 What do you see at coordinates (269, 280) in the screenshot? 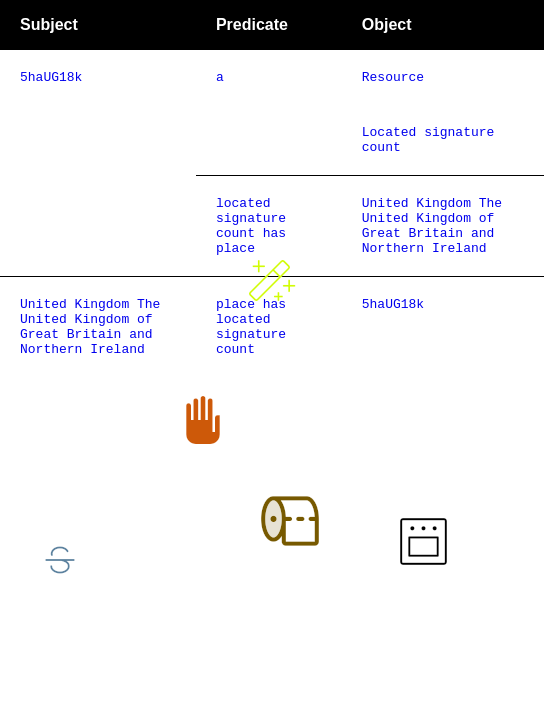
I see `apply auto-enhance or magic editing to content` at bounding box center [269, 280].